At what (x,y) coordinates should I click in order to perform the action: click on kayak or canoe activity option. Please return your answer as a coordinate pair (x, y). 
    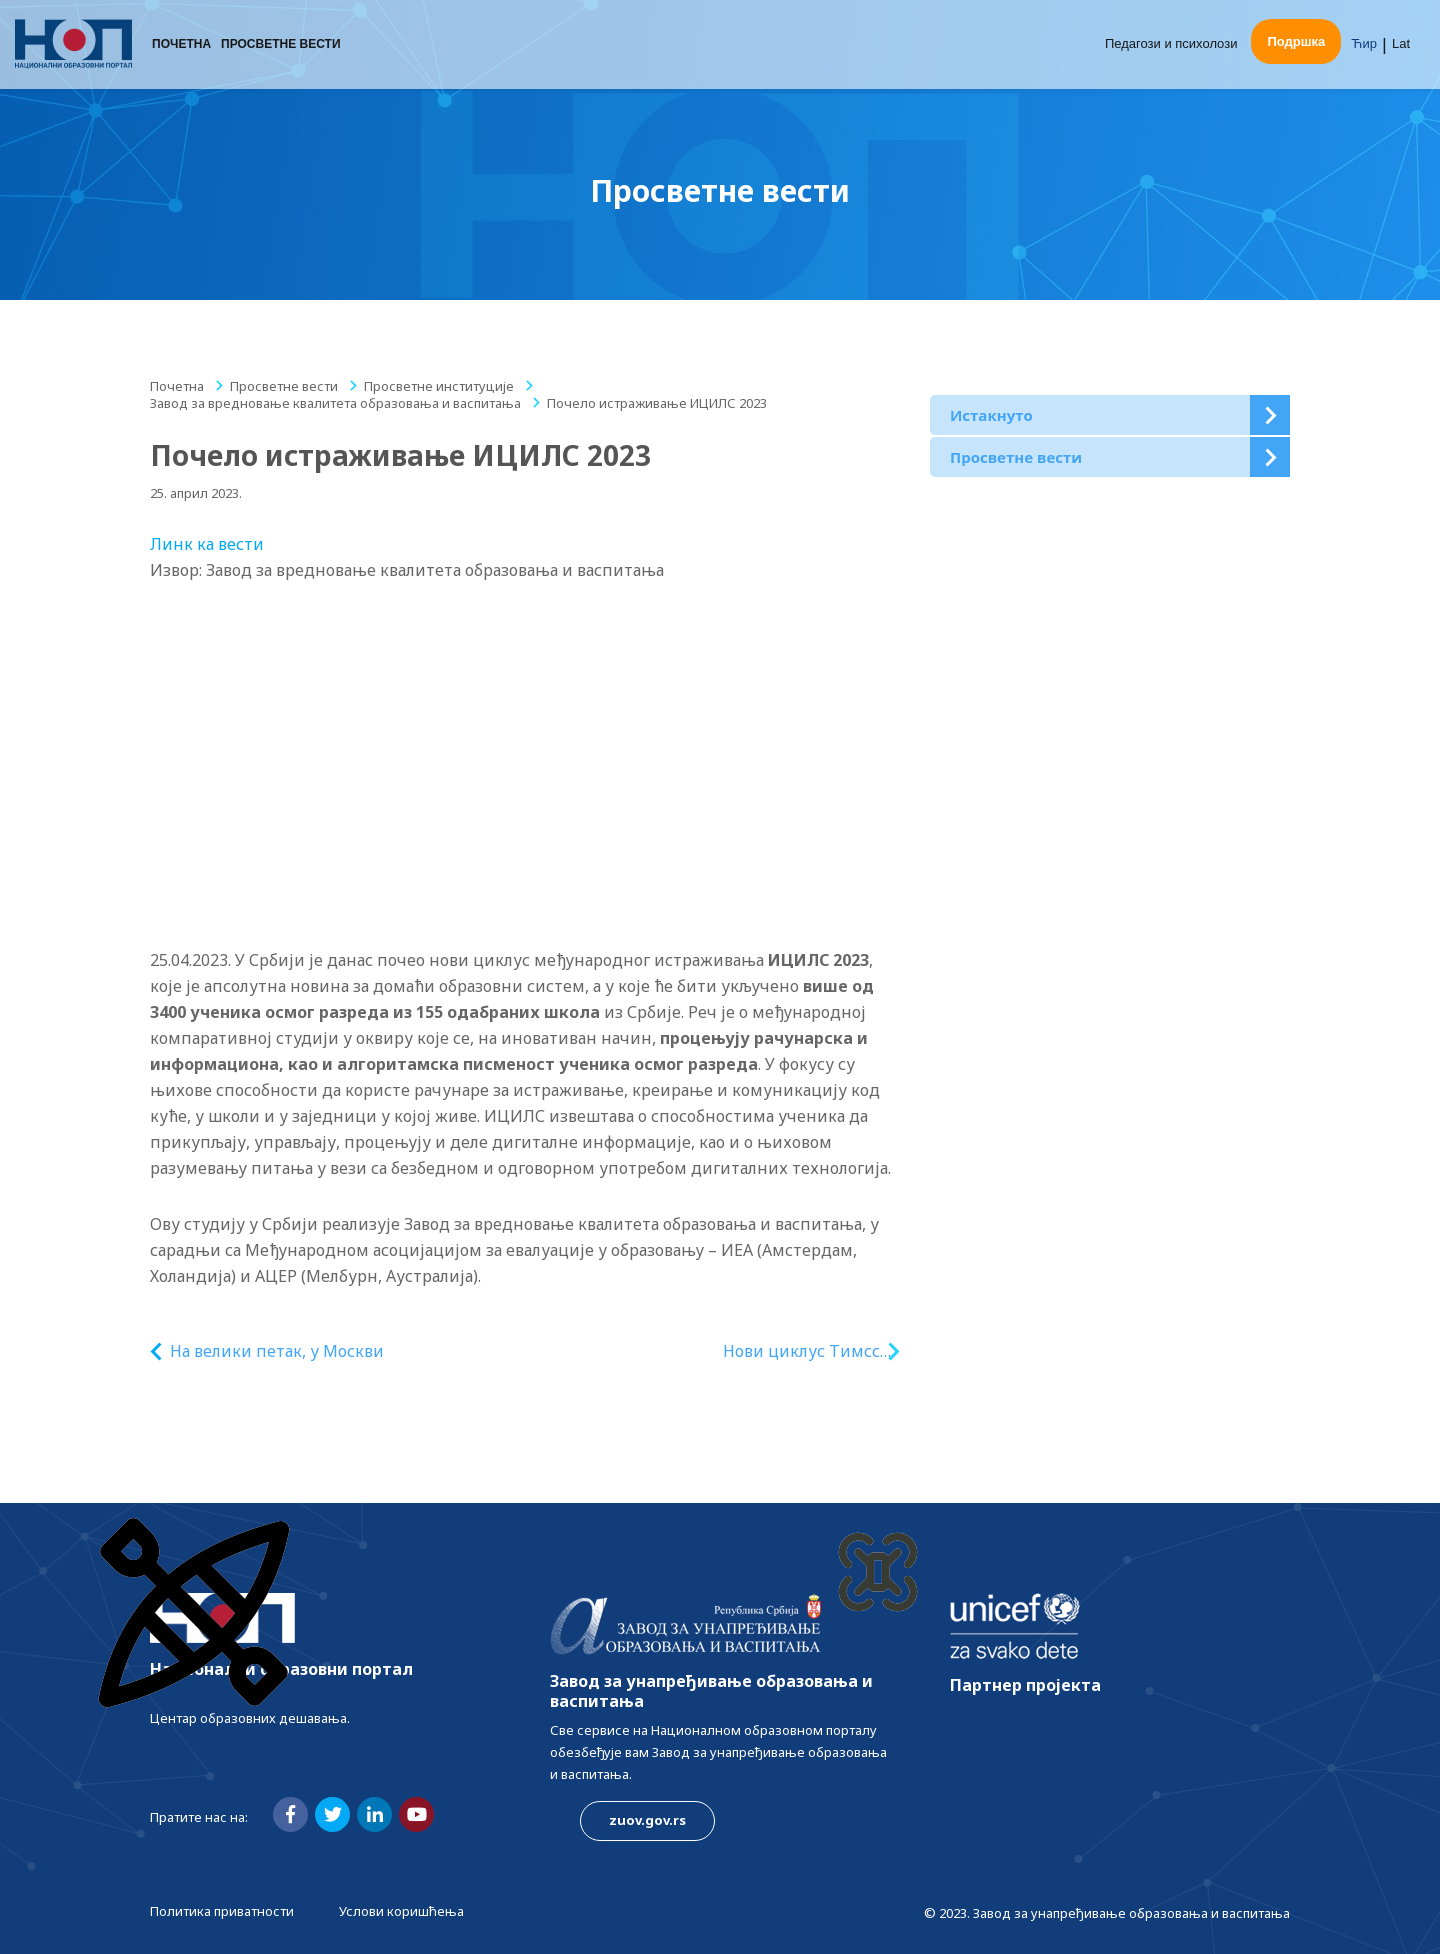
    Looking at the image, I should click on (194, 1612).